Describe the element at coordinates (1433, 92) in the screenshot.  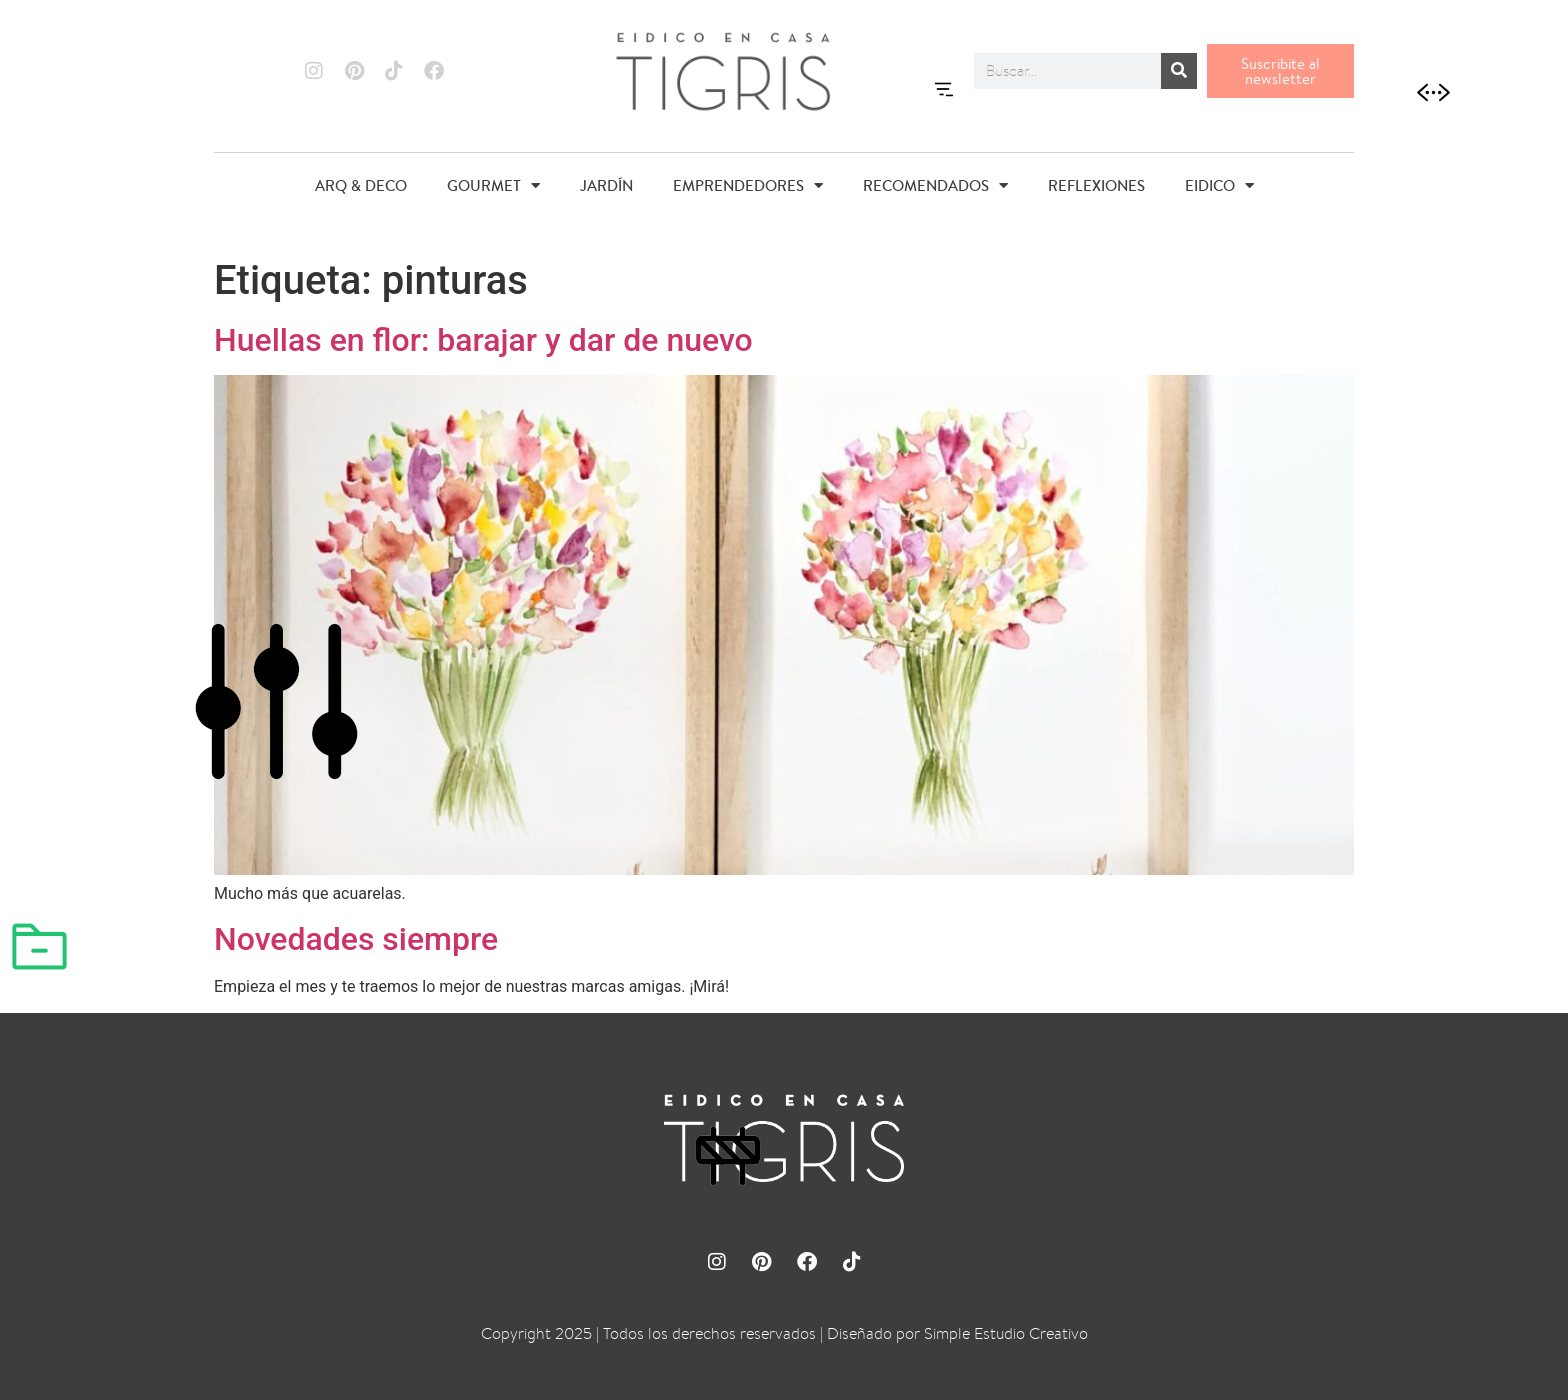
I see `indicates code is processing or compiling` at that location.